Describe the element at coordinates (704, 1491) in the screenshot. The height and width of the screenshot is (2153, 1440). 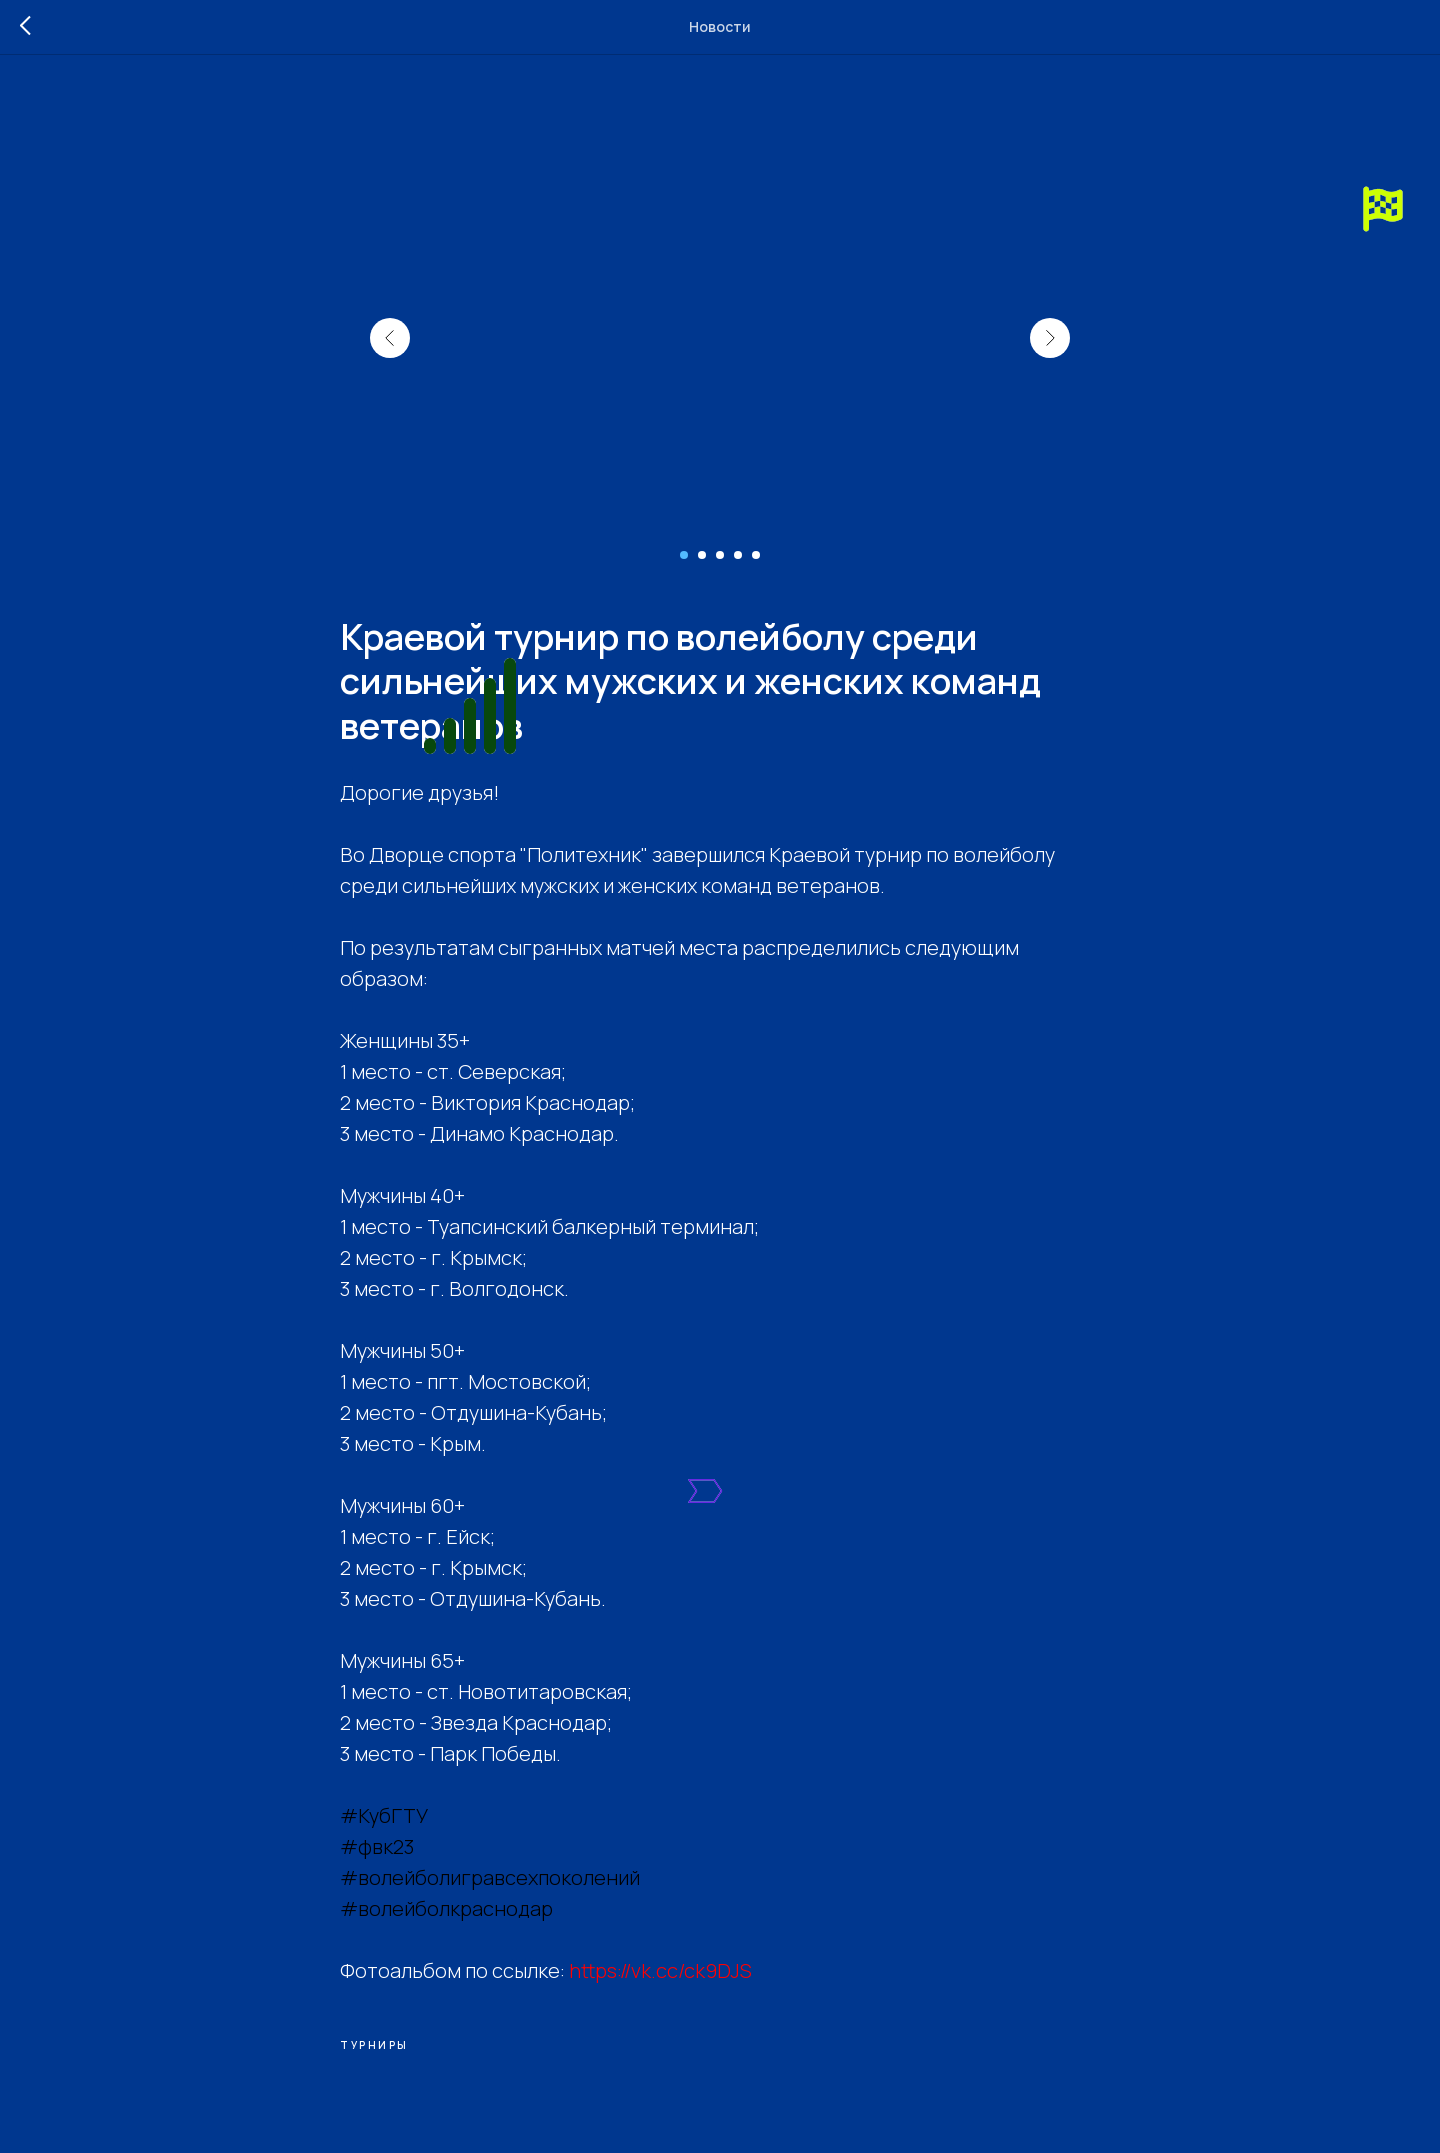
I see `apply a tag or label to an item` at that location.